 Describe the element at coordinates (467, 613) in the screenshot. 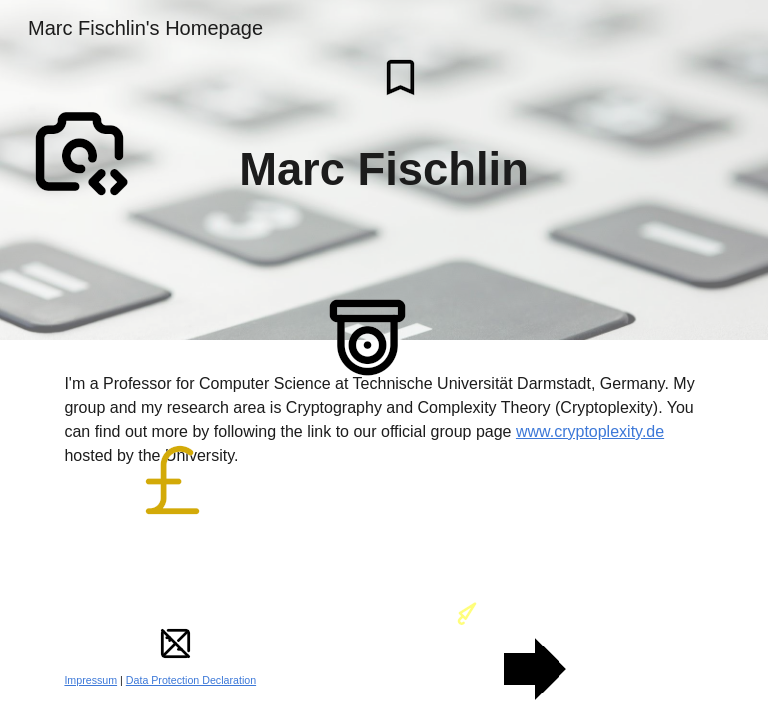

I see `indicates clear or dry weather conditions` at that location.